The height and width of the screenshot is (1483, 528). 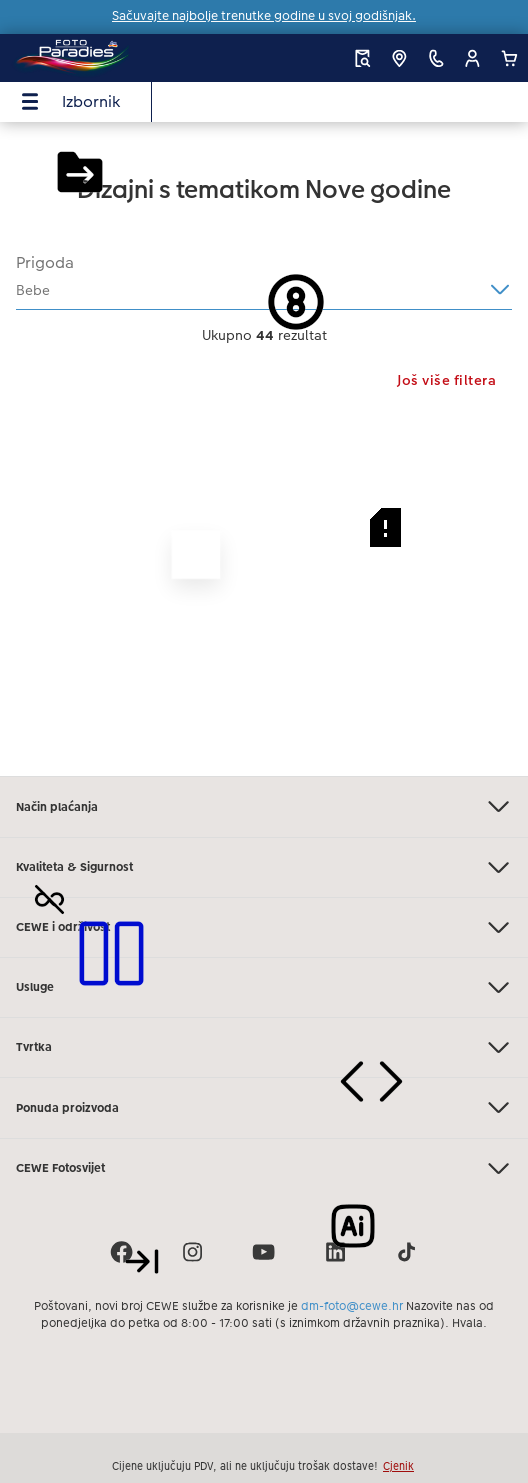 What do you see at coordinates (385, 527) in the screenshot?
I see `sd card error or storage issue detected` at bounding box center [385, 527].